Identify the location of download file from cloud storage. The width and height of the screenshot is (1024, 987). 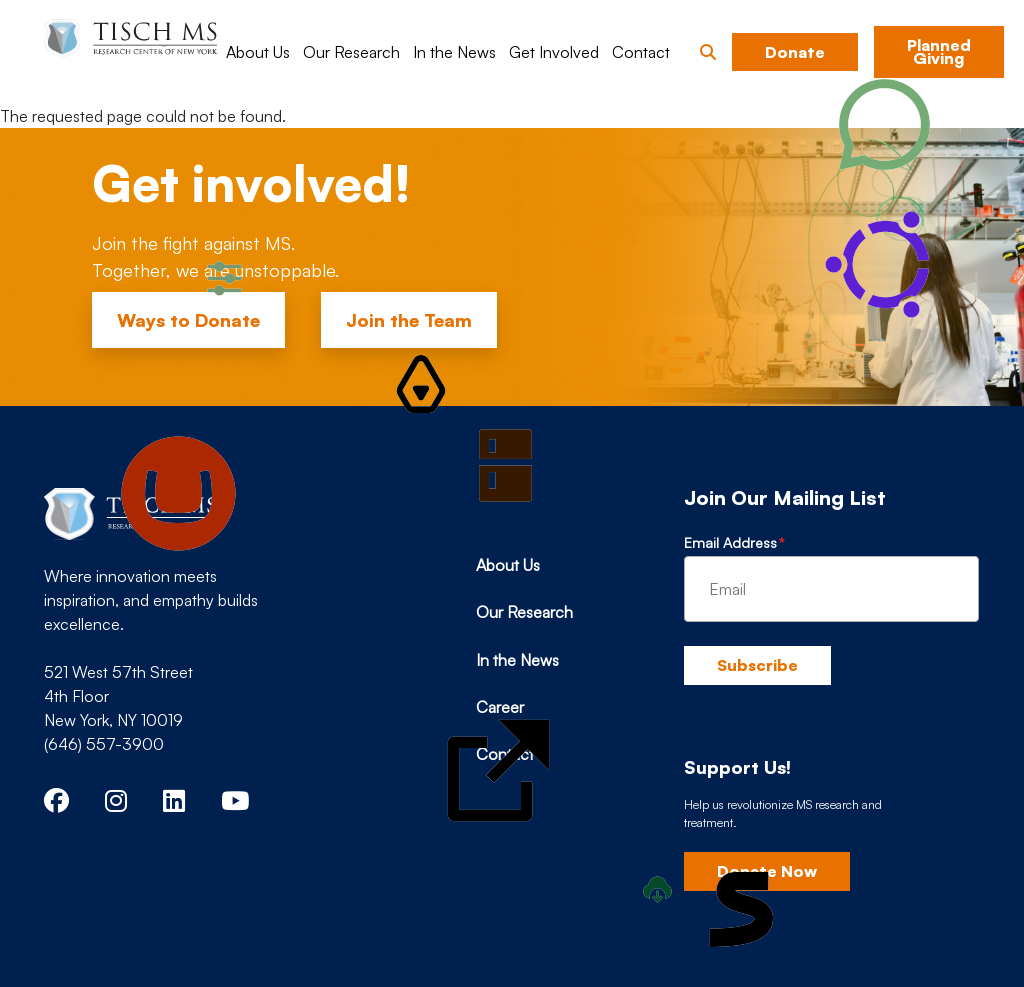
(657, 889).